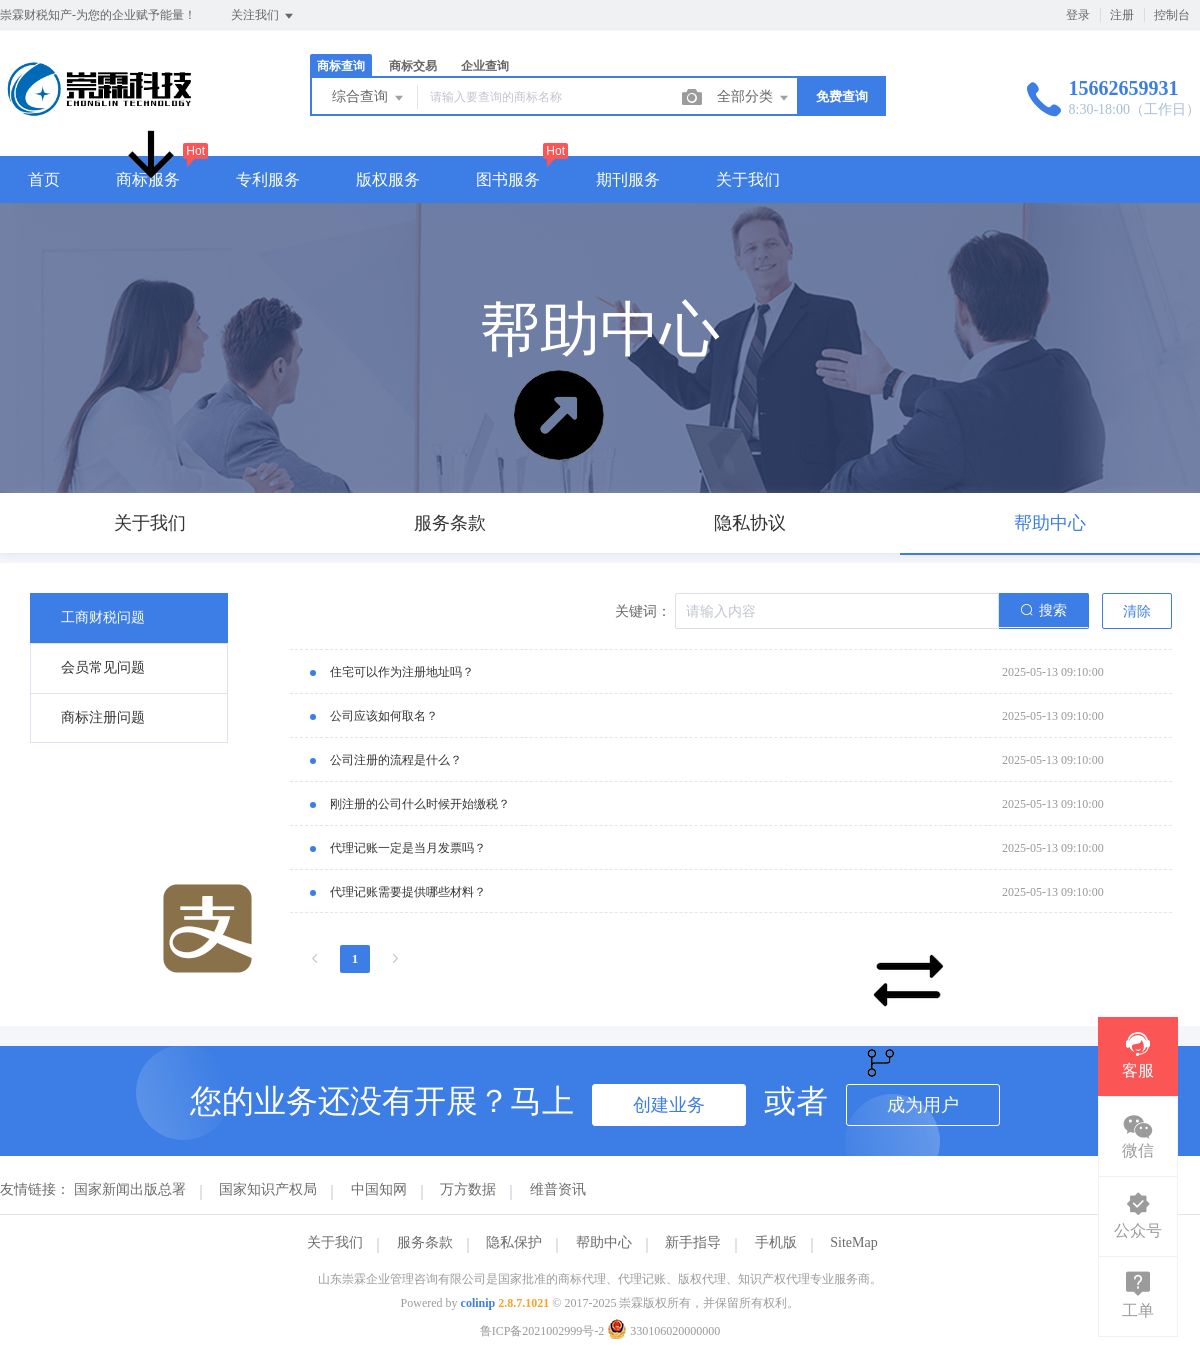 Image resolution: width=1200 pixels, height=1357 pixels. Describe the element at coordinates (151, 154) in the screenshot. I see `scroll down or view more content` at that location.